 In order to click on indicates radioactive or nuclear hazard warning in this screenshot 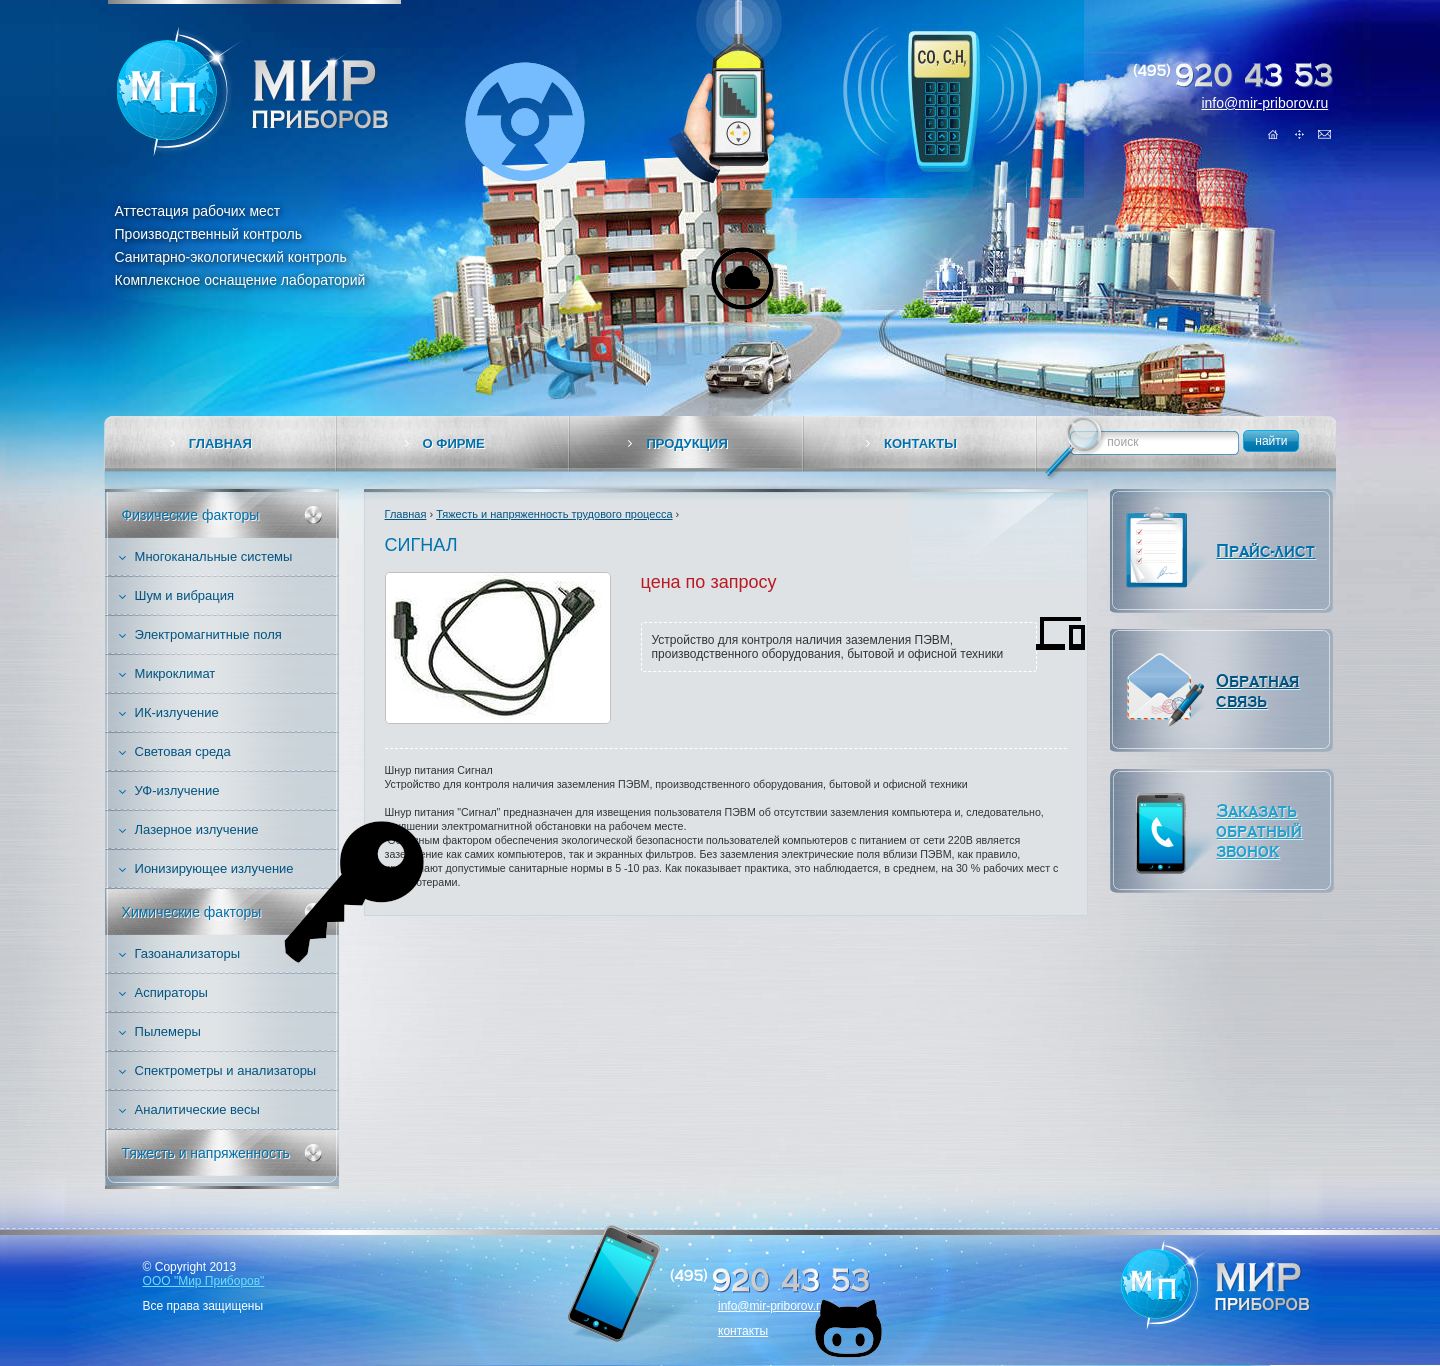, I will do `click(525, 122)`.